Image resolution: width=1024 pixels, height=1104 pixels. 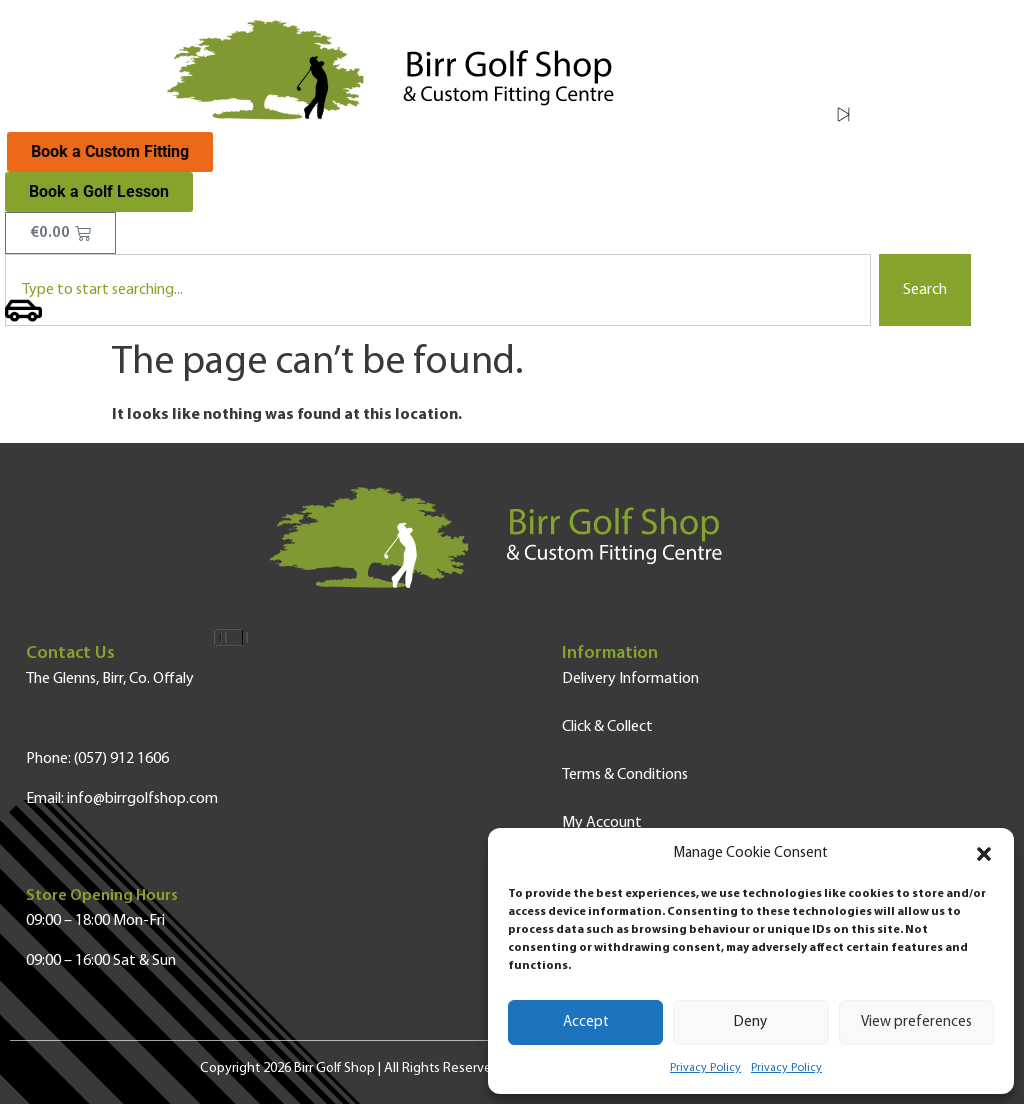 I want to click on skip to the next track or media item, so click(x=843, y=114).